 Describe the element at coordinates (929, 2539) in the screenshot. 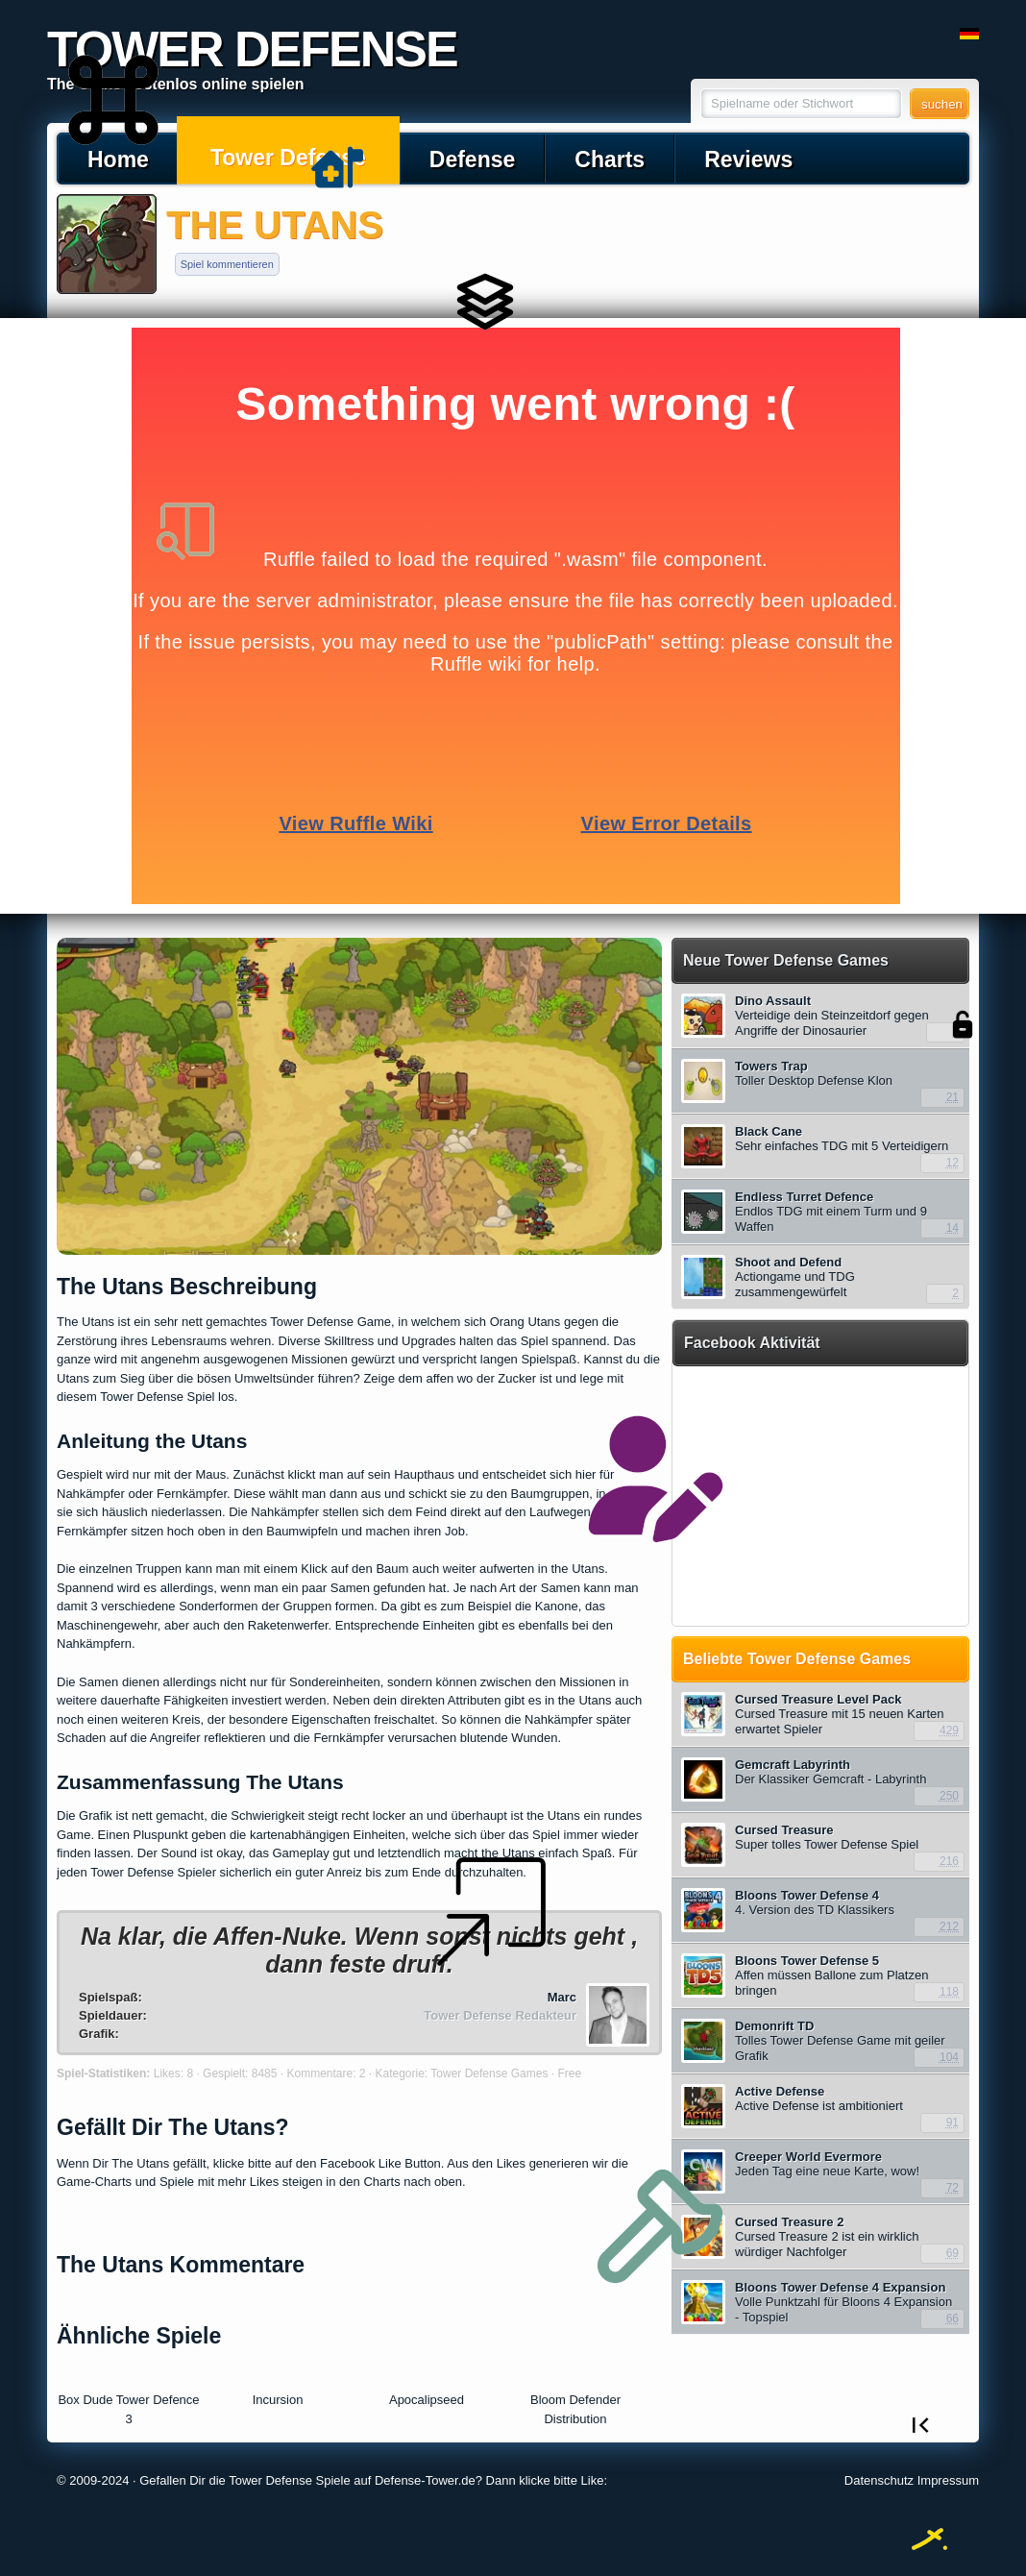

I see `indicates maldivian rufiyaa currency` at that location.